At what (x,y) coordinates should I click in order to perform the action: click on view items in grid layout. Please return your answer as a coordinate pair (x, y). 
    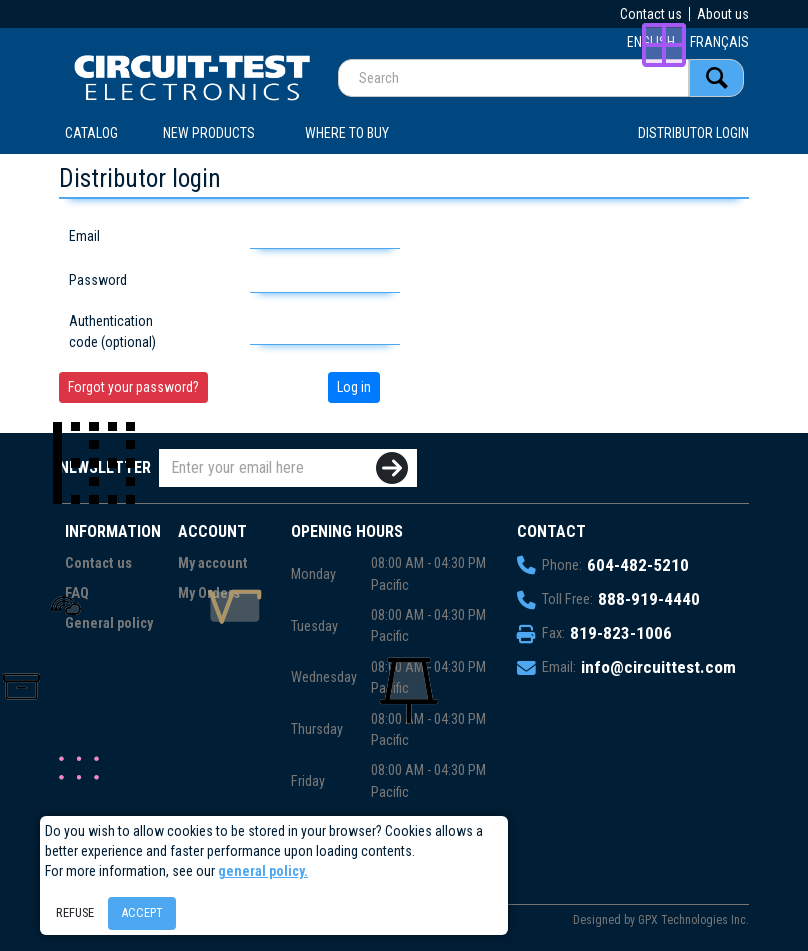
    Looking at the image, I should click on (664, 45).